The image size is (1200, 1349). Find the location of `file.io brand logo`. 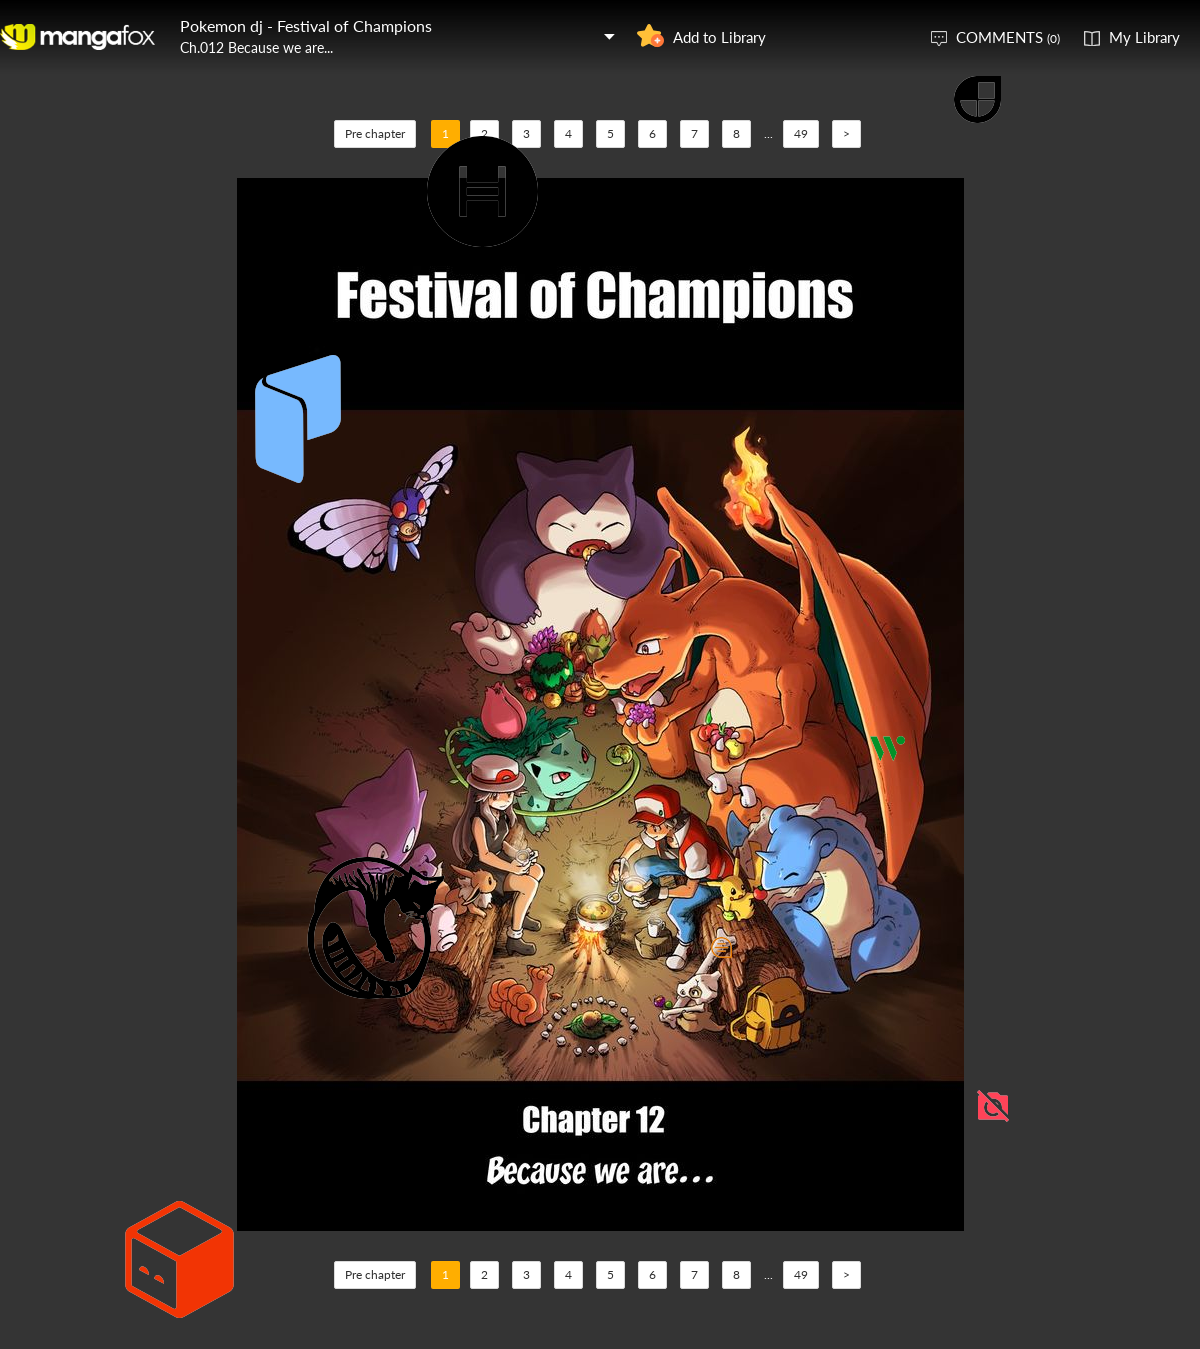

file.io brand logo is located at coordinates (298, 419).